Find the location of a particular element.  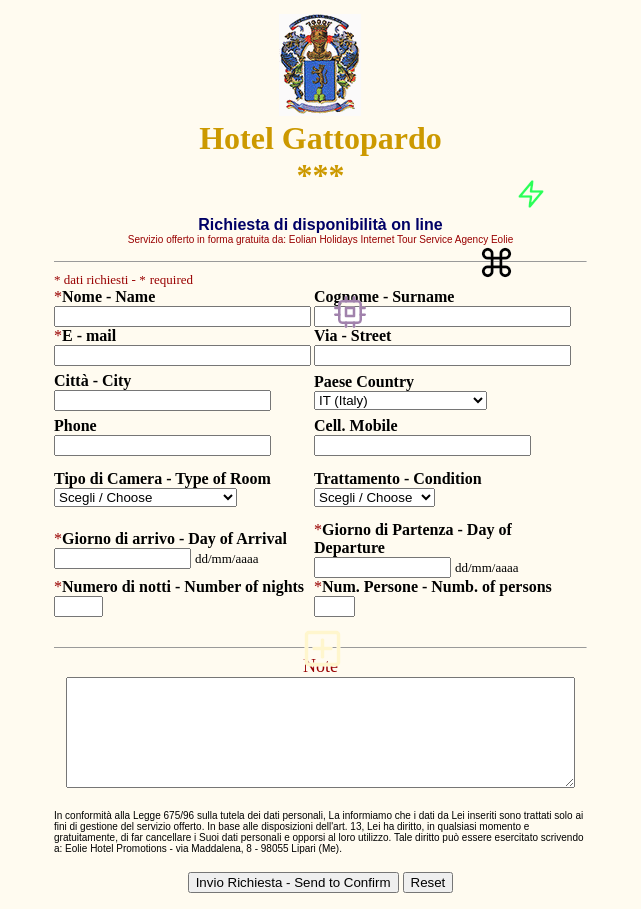

view processor or system performance is located at coordinates (350, 312).